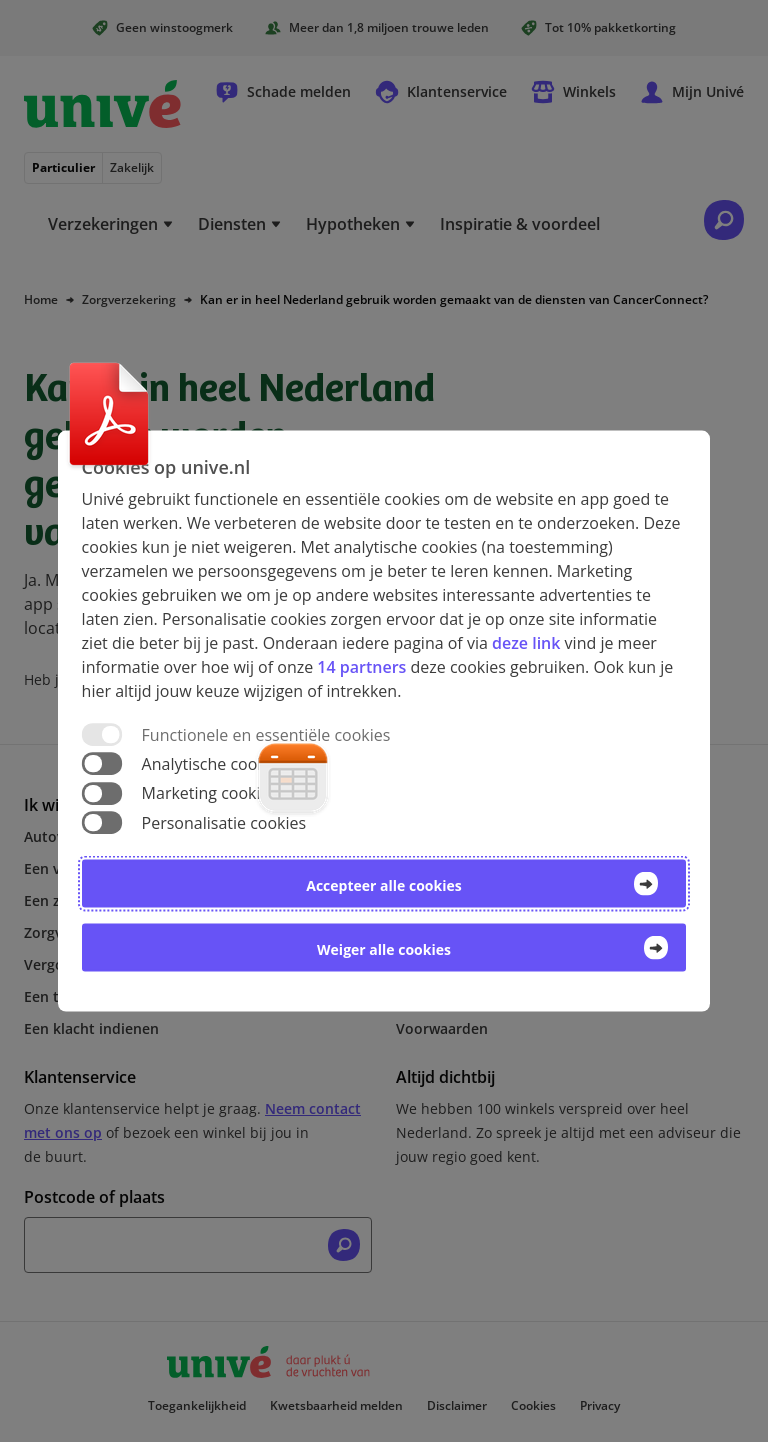  What do you see at coordinates (109, 416) in the screenshot?
I see `open a PDF document` at bounding box center [109, 416].